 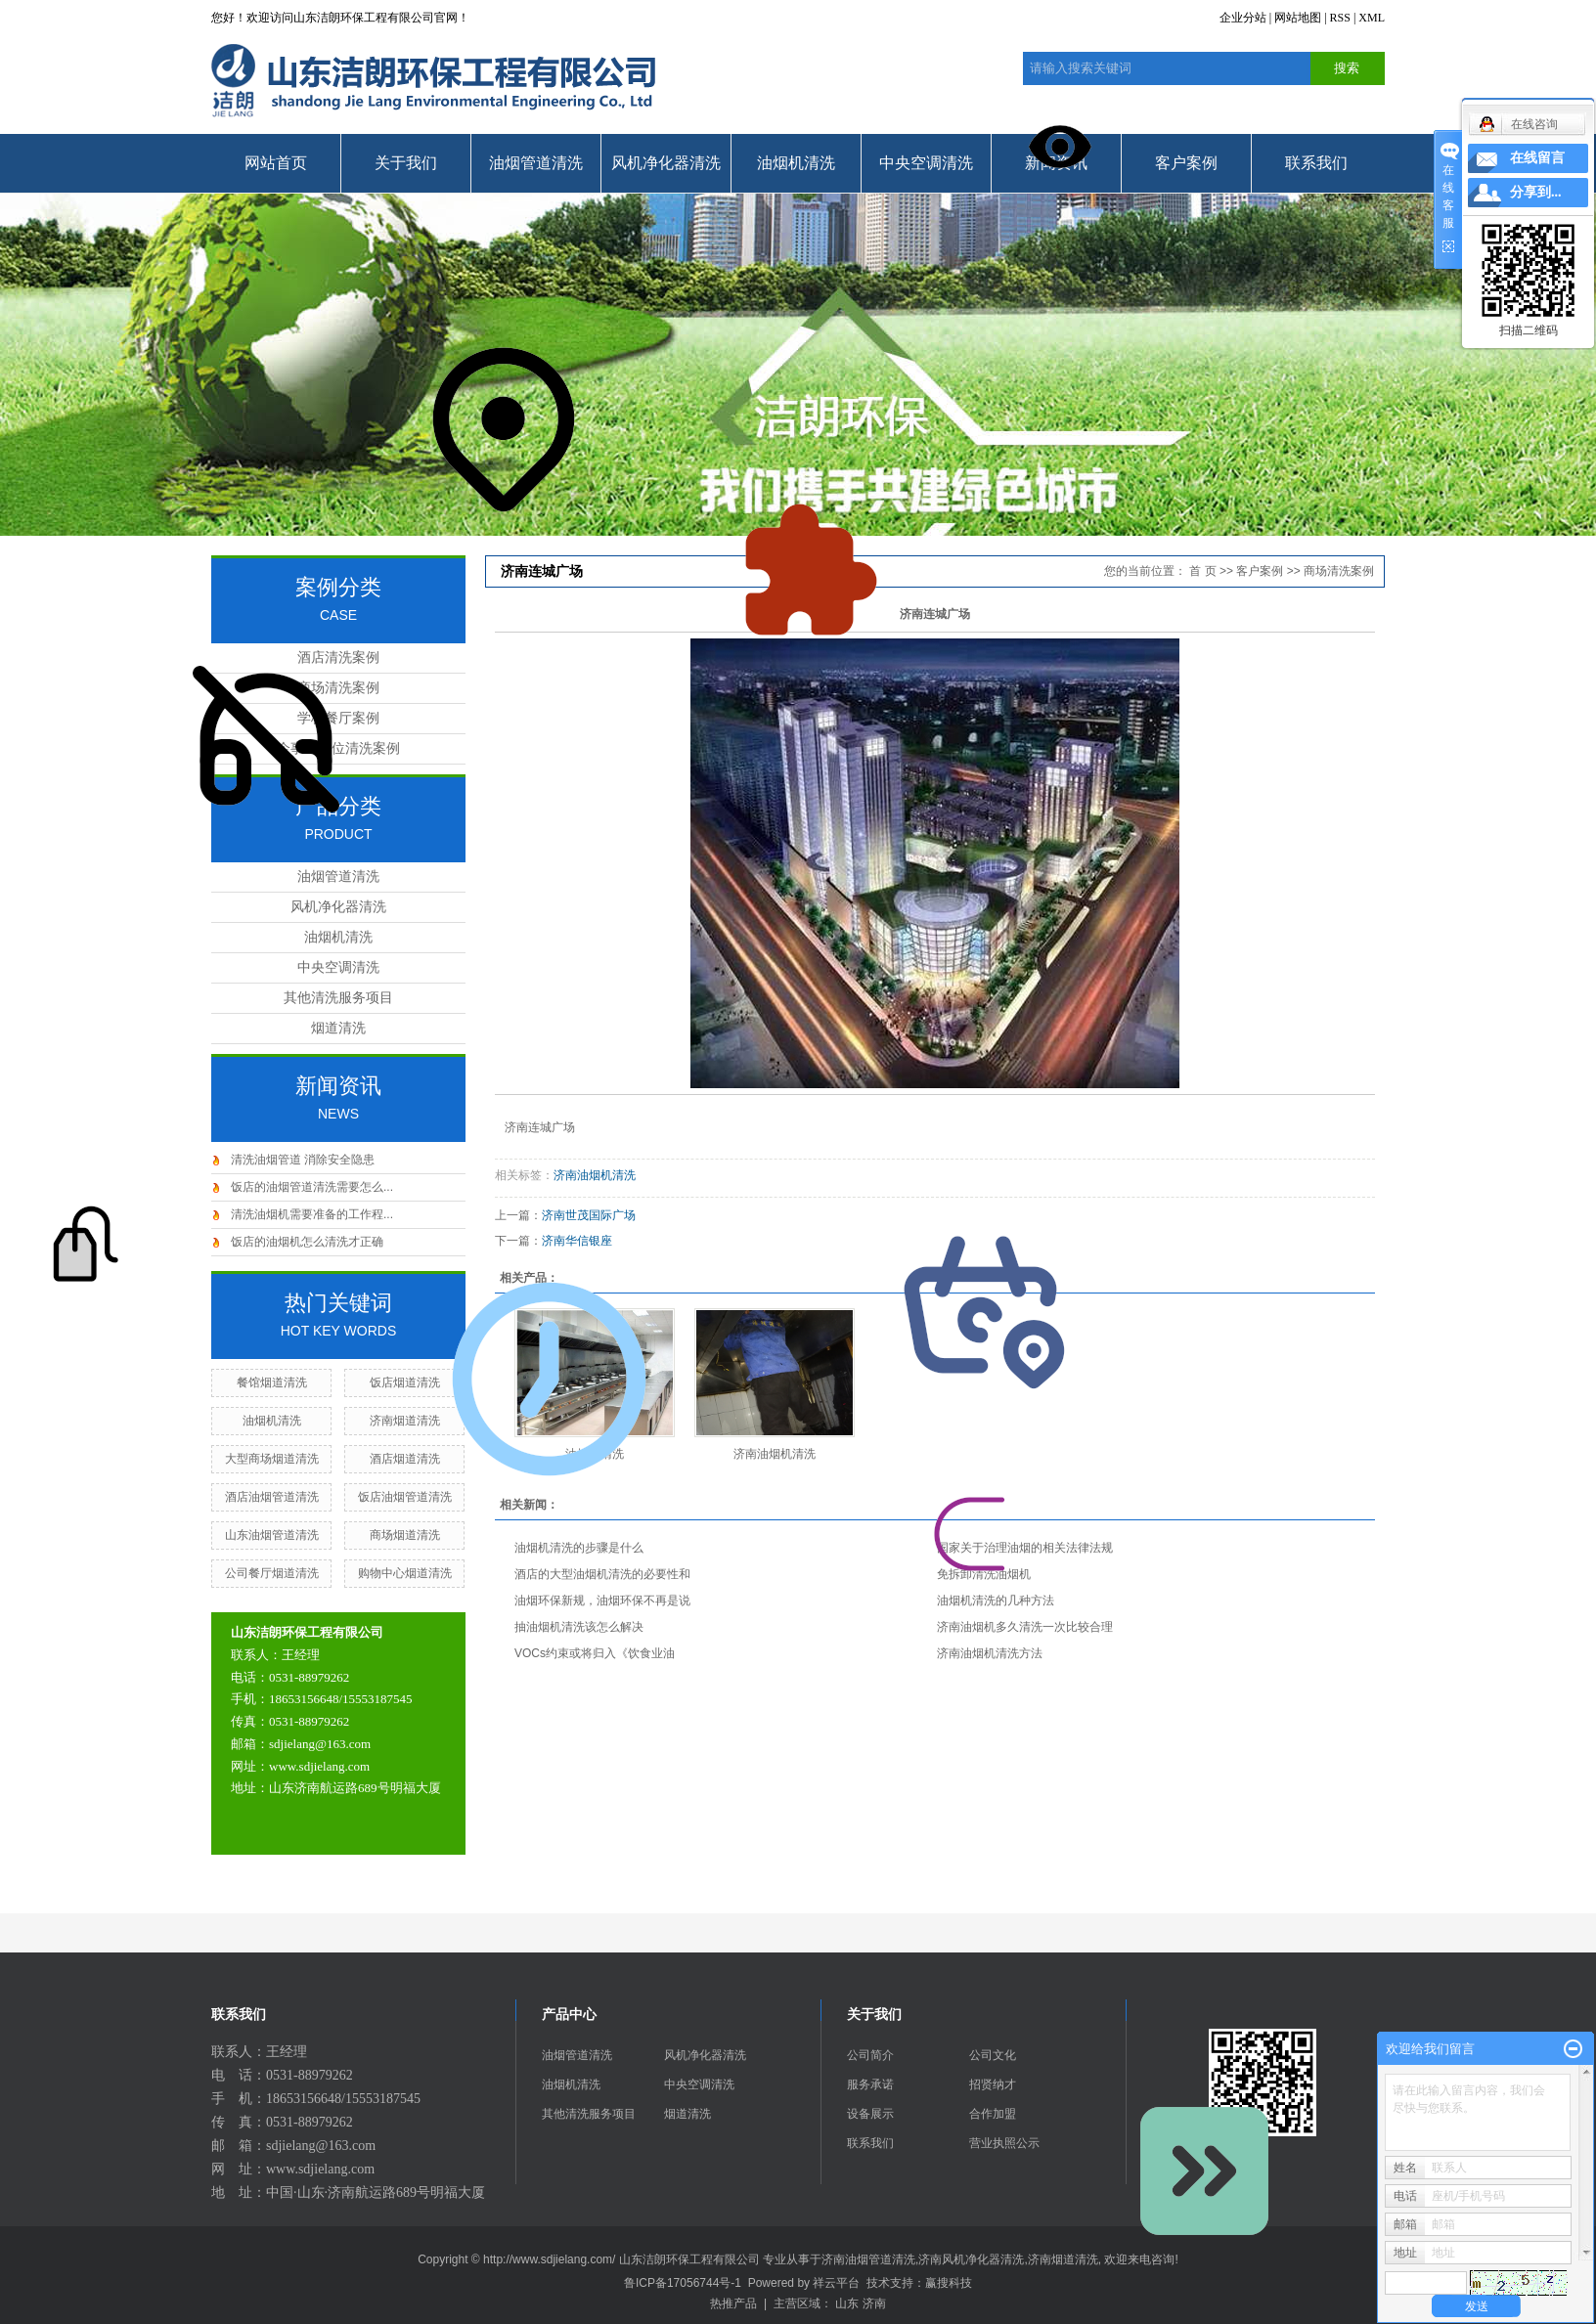 What do you see at coordinates (504, 429) in the screenshot?
I see `view or set your current location` at bounding box center [504, 429].